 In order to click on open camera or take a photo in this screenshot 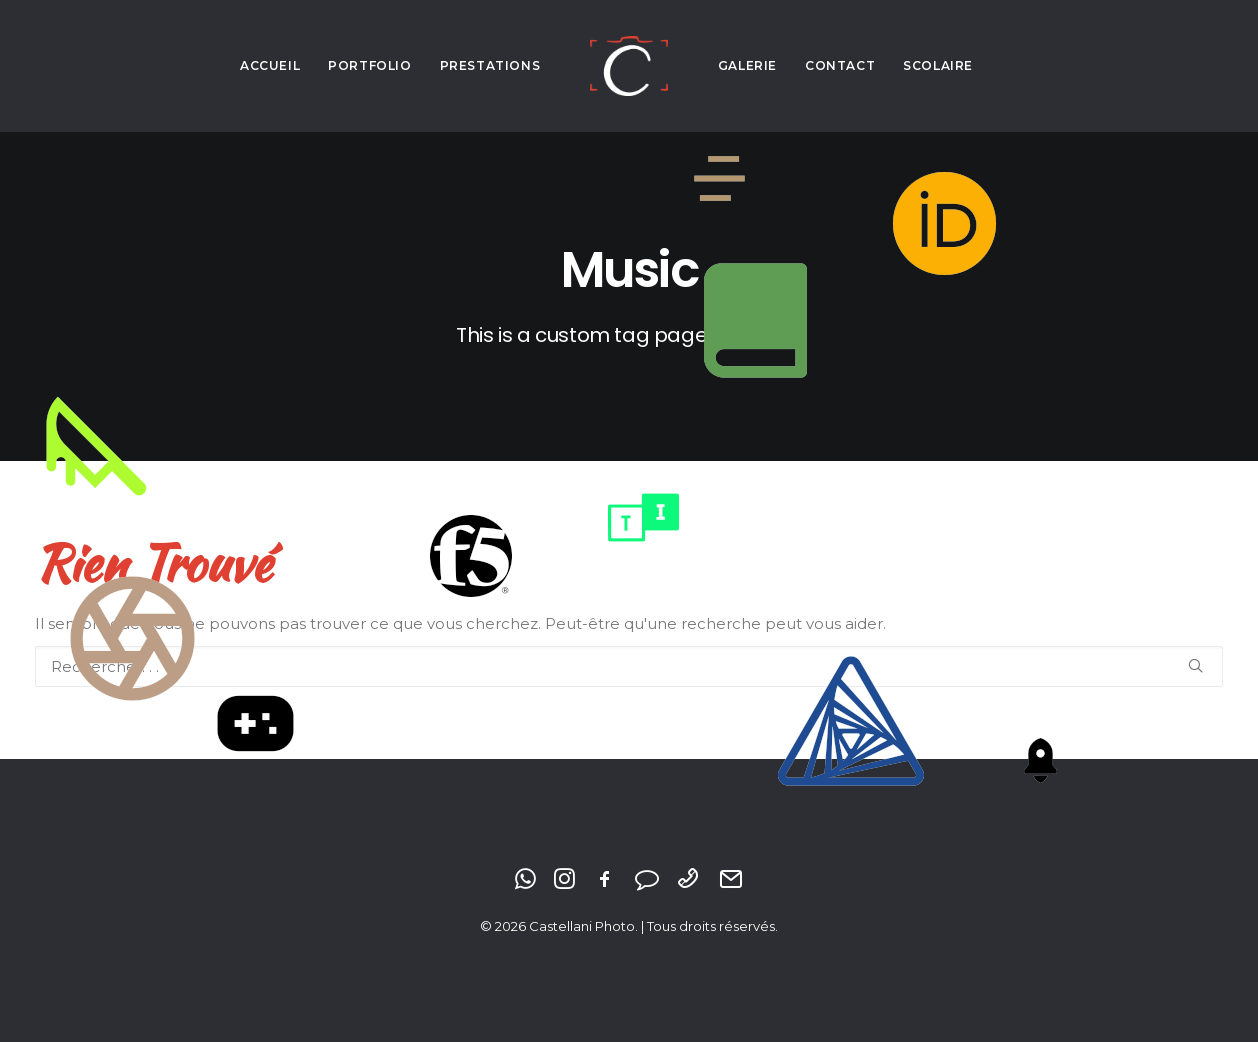, I will do `click(132, 638)`.